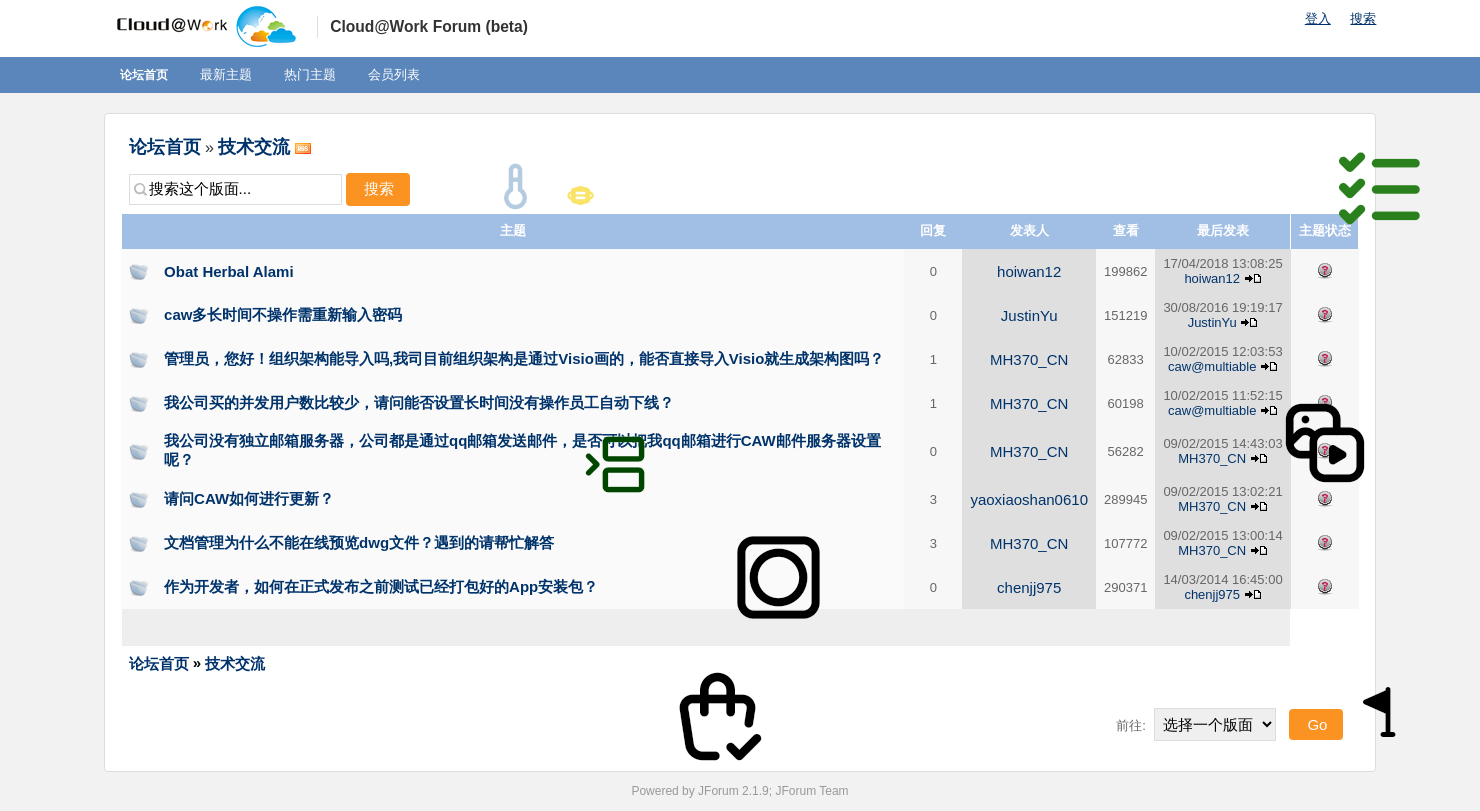 This screenshot has width=1480, height=811. What do you see at coordinates (1380, 189) in the screenshot?
I see `view completed tasks` at bounding box center [1380, 189].